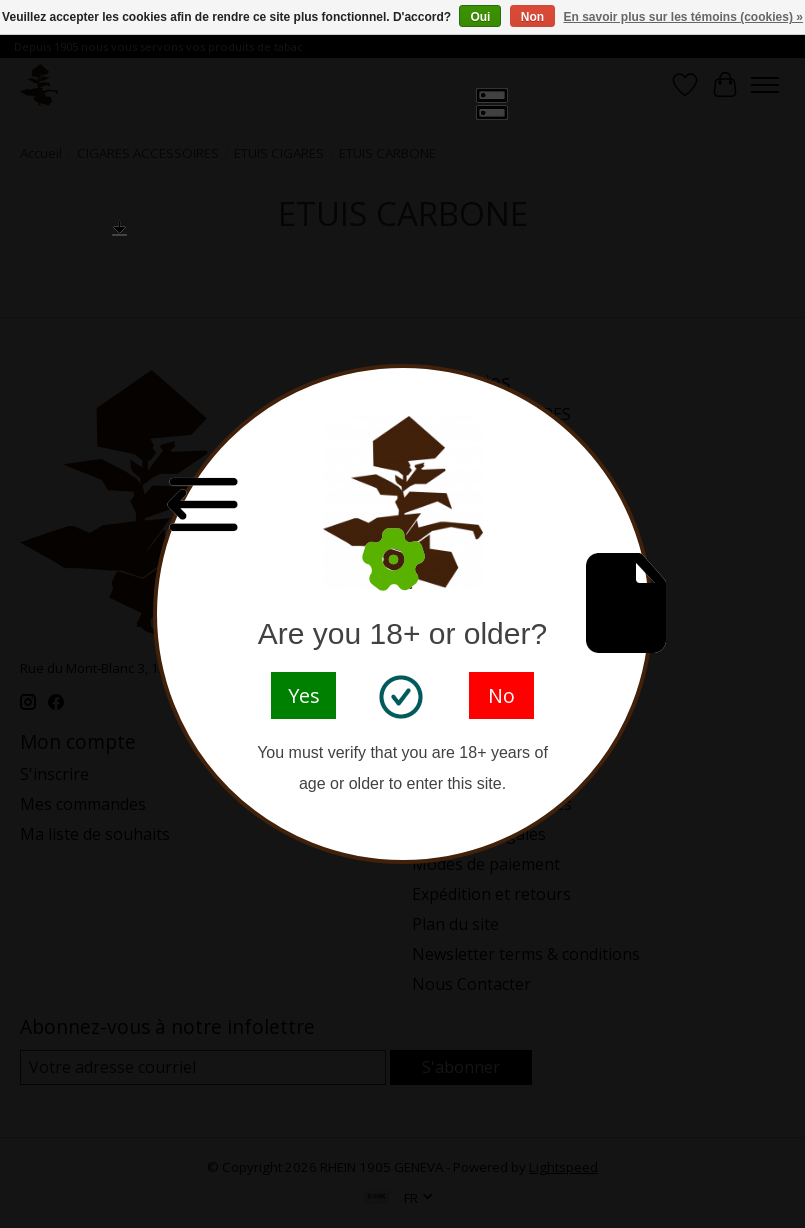 The height and width of the screenshot is (1228, 805). Describe the element at coordinates (119, 228) in the screenshot. I see `download a file` at that location.